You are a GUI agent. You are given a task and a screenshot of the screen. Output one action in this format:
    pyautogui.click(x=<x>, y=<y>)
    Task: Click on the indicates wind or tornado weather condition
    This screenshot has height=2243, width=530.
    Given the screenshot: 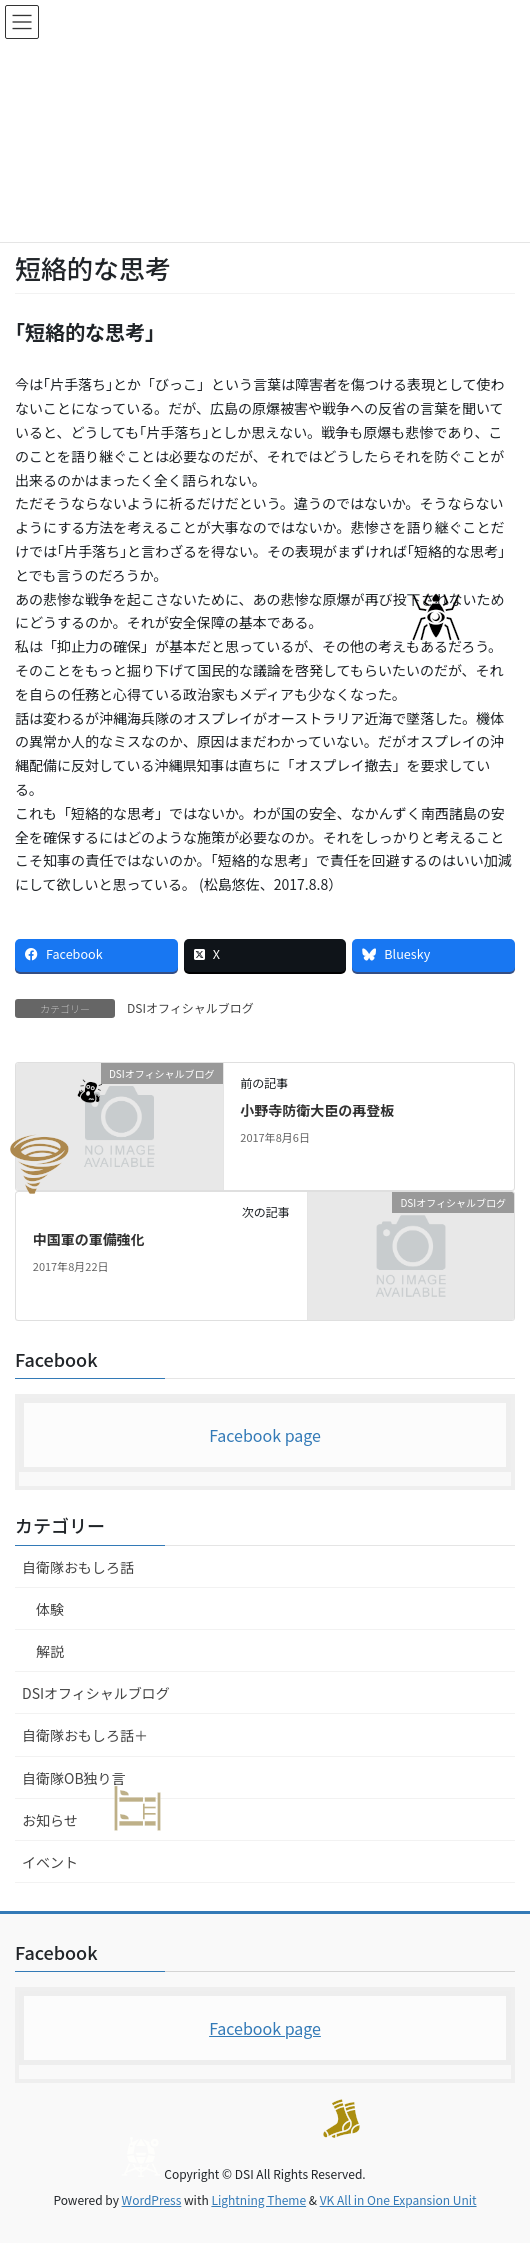 What is the action you would take?
    pyautogui.click(x=39, y=1164)
    